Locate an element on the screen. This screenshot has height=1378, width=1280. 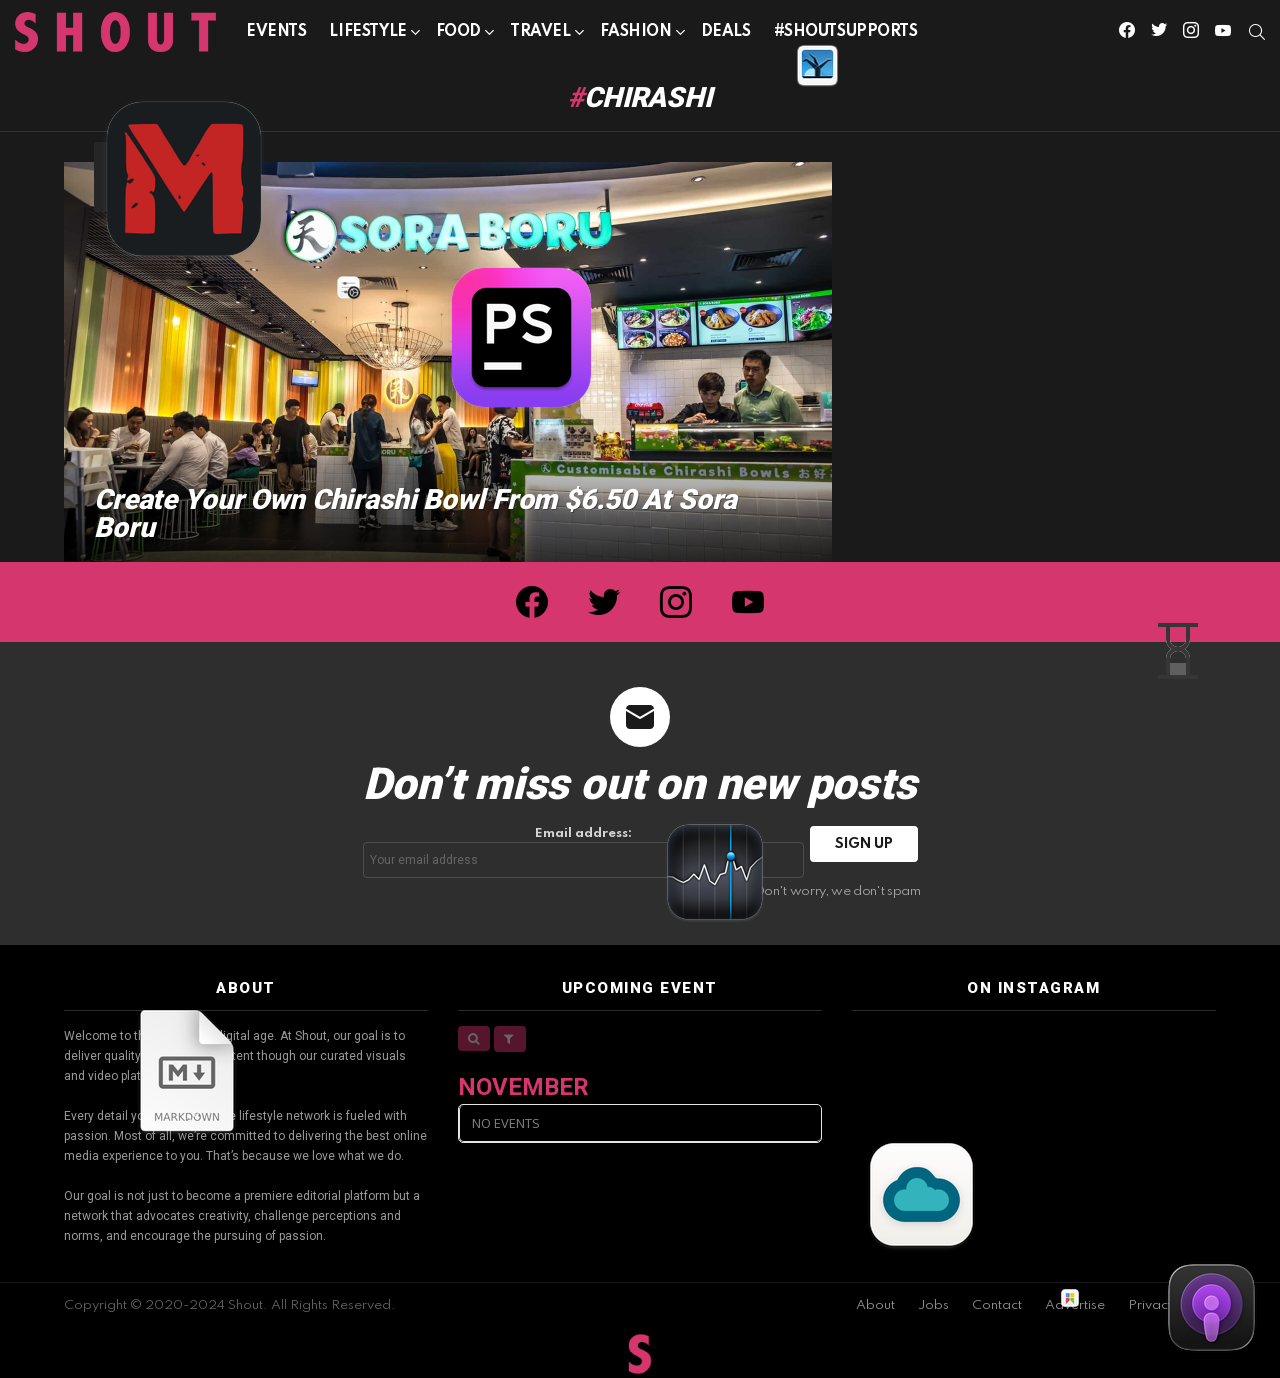
open phpstorm ide is located at coordinates (521, 337).